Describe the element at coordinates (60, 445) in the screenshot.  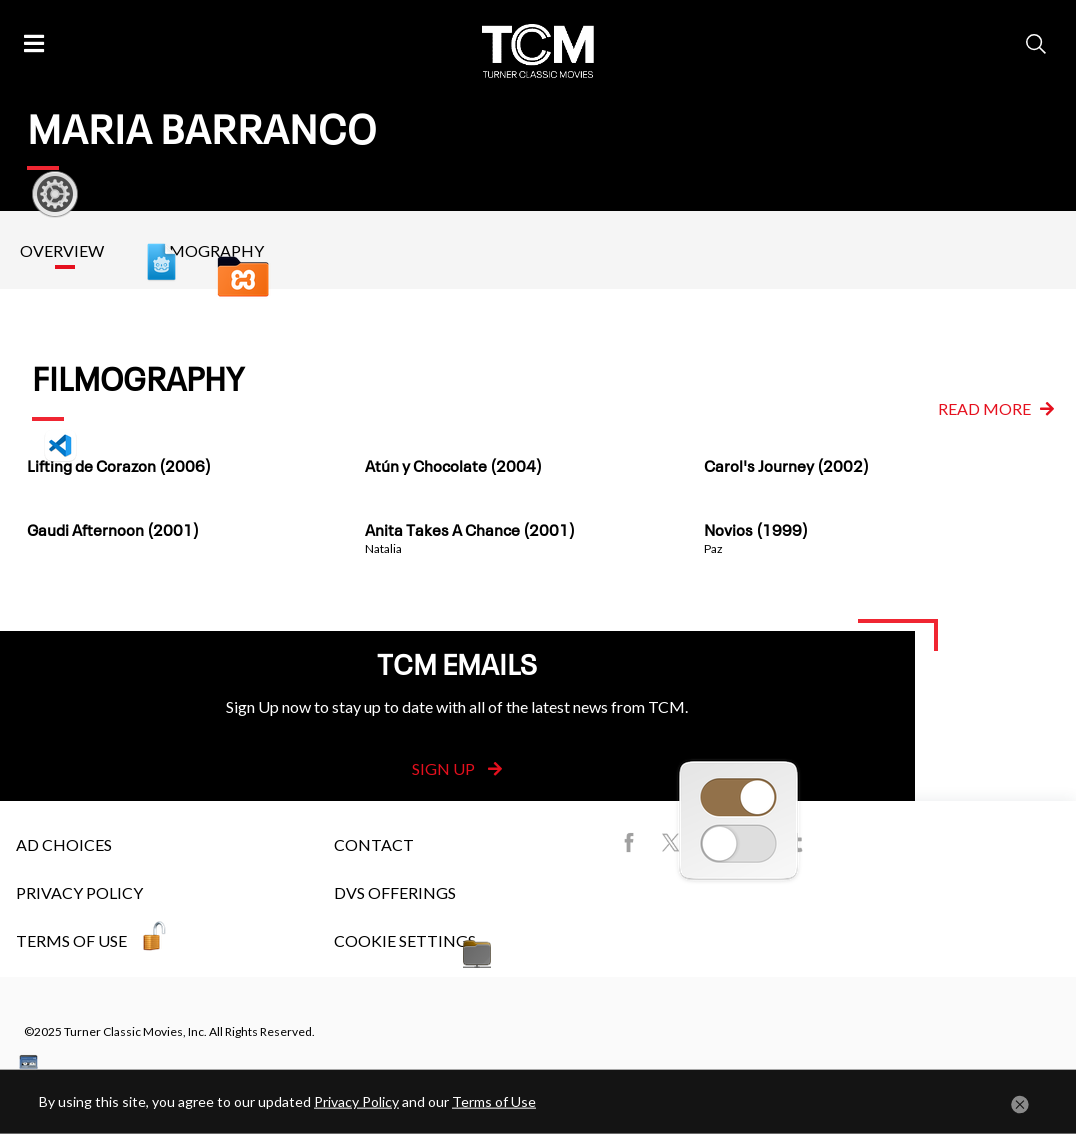
I see `open Visual Studio Code` at that location.